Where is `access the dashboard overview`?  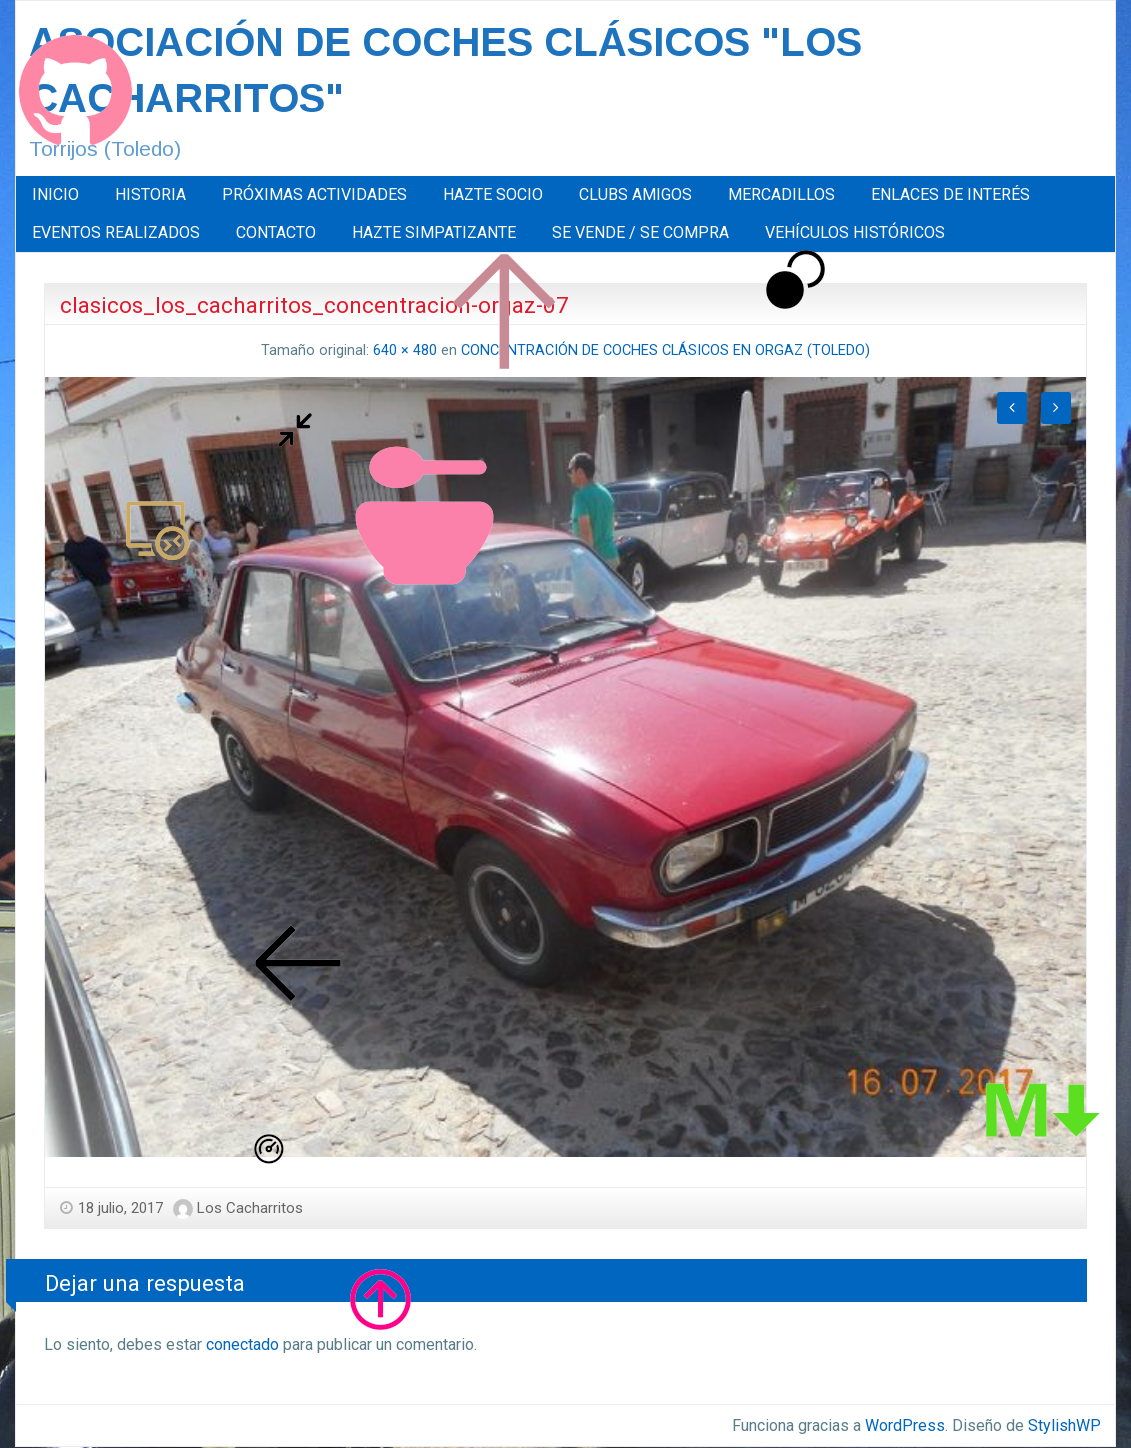
access the dashboard overview is located at coordinates (270, 1150).